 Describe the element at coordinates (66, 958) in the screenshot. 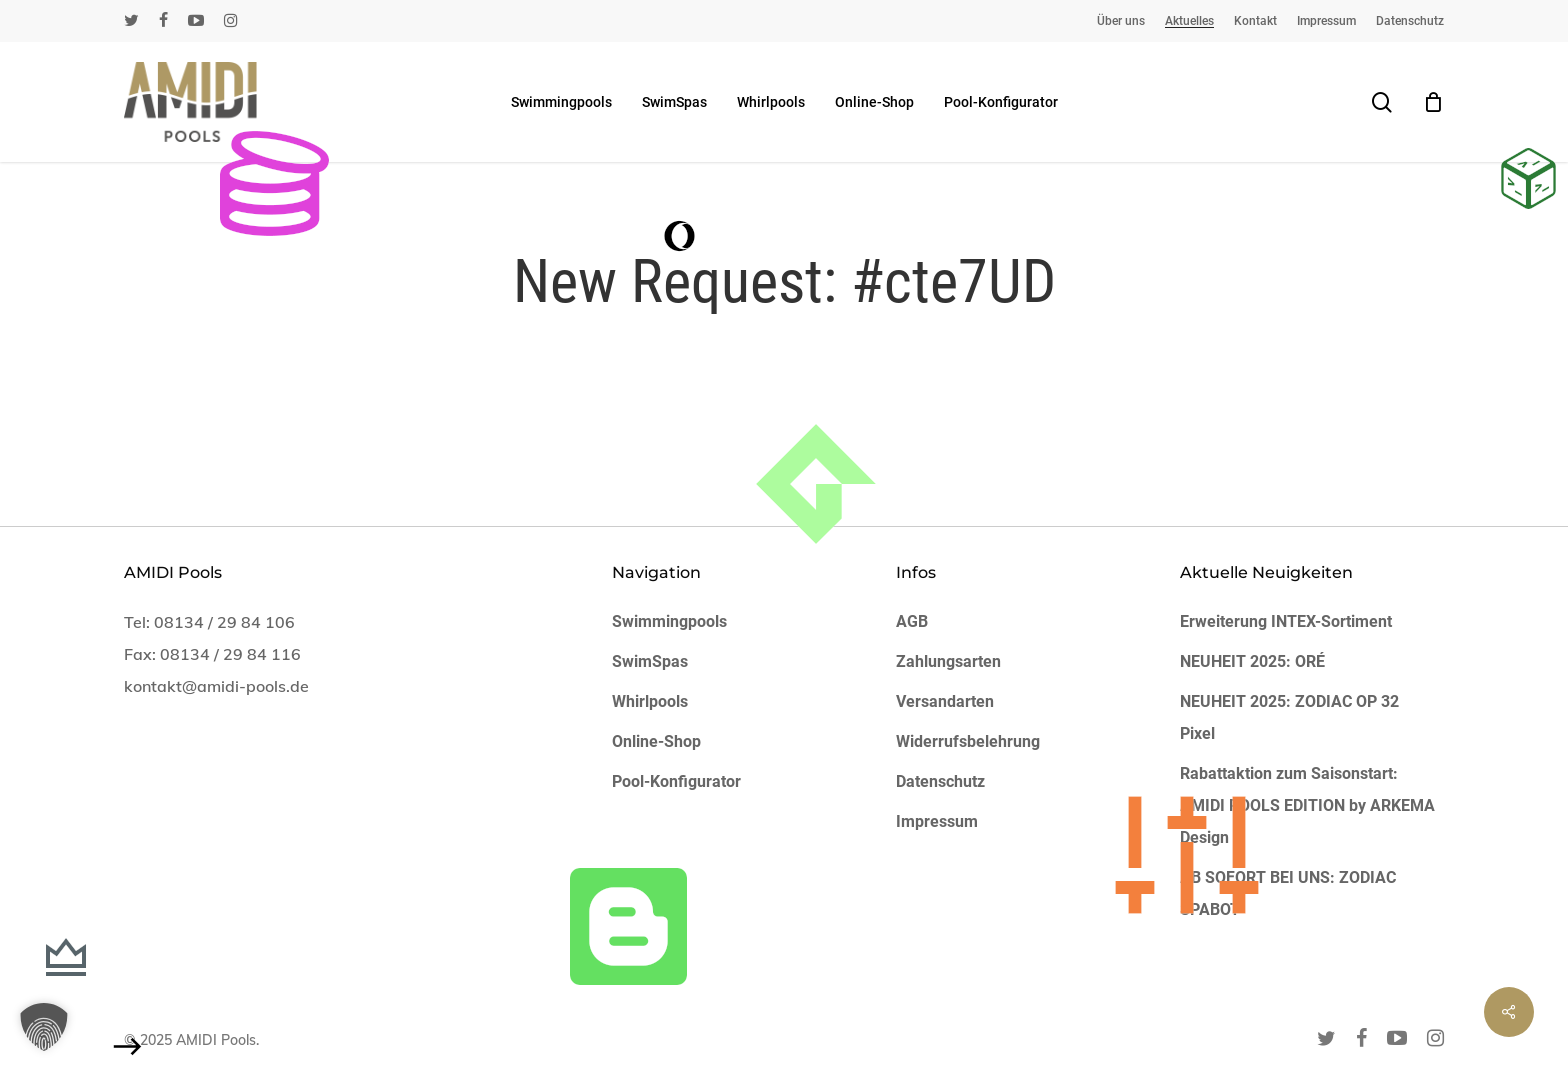

I see `indicates VIP or premium membership status` at that location.